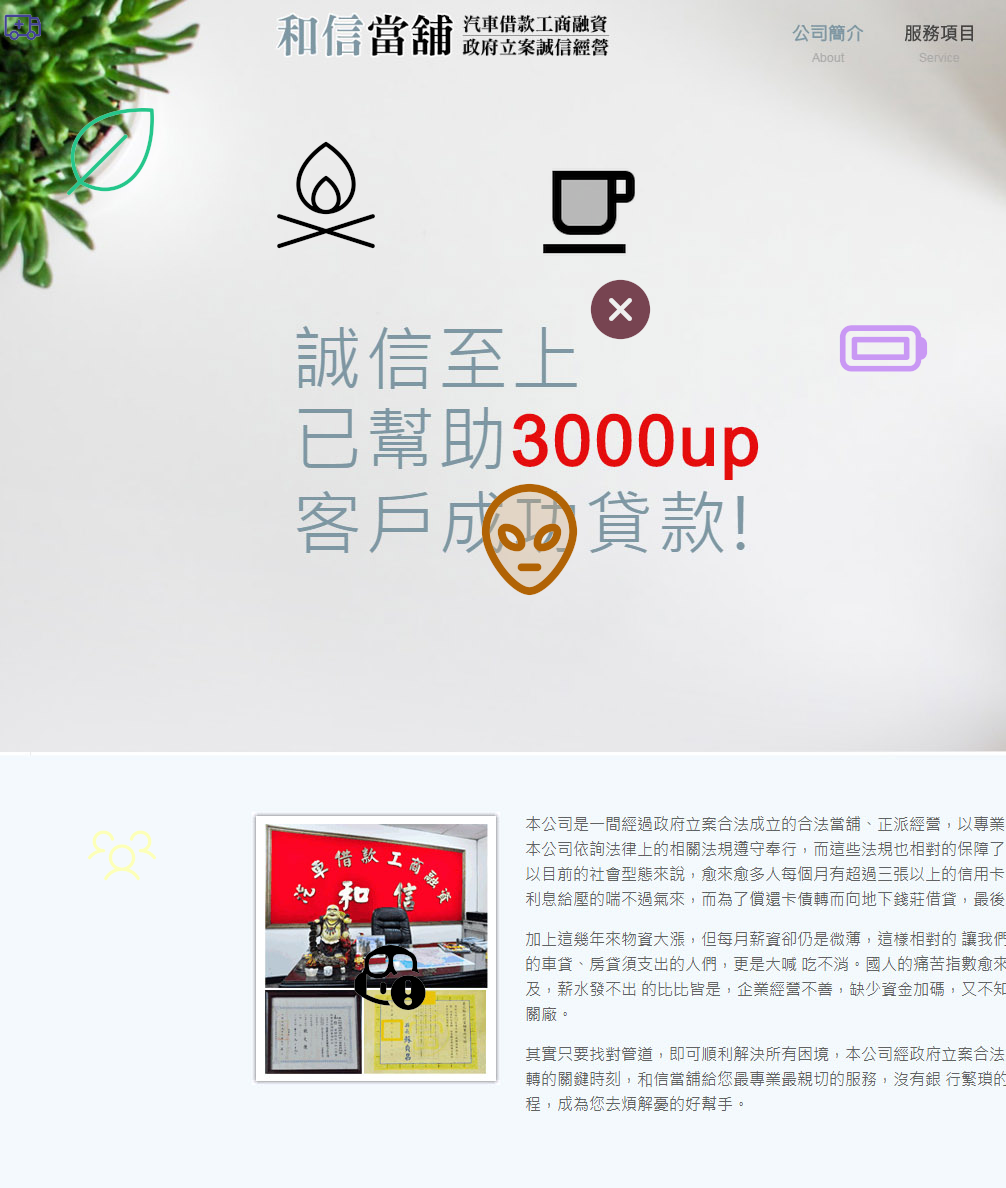 This screenshot has width=1006, height=1188. Describe the element at coordinates (589, 212) in the screenshot. I see `find nearby coffee shops or cafes` at that location.